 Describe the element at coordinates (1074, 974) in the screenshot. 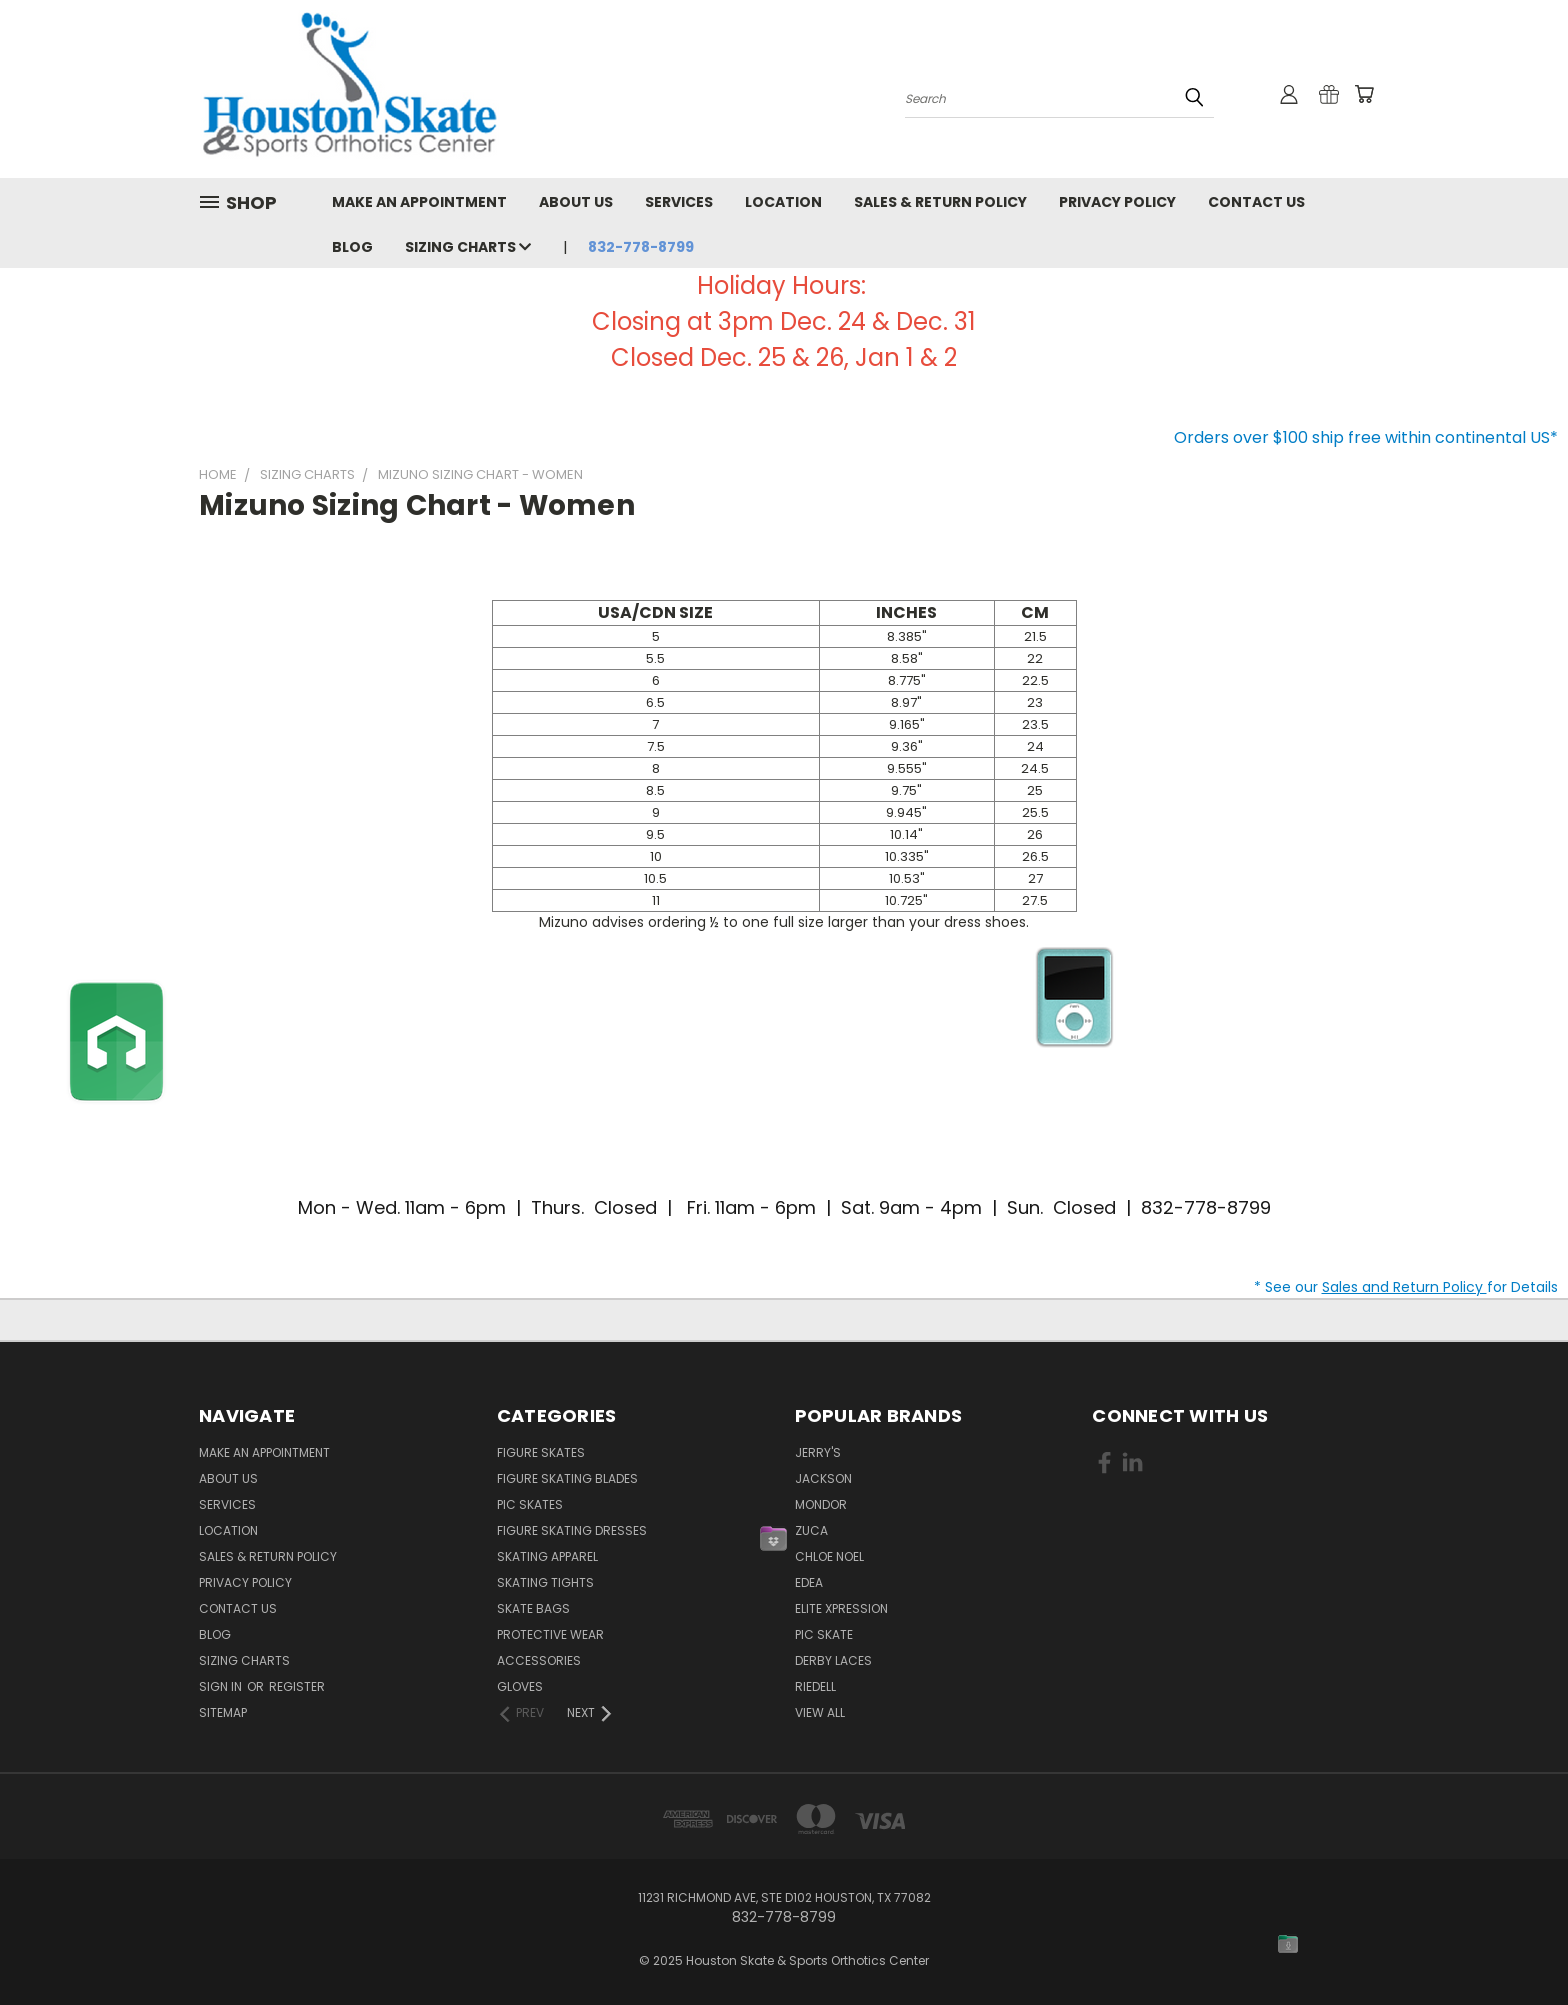

I see `iPod nano device connected` at that location.